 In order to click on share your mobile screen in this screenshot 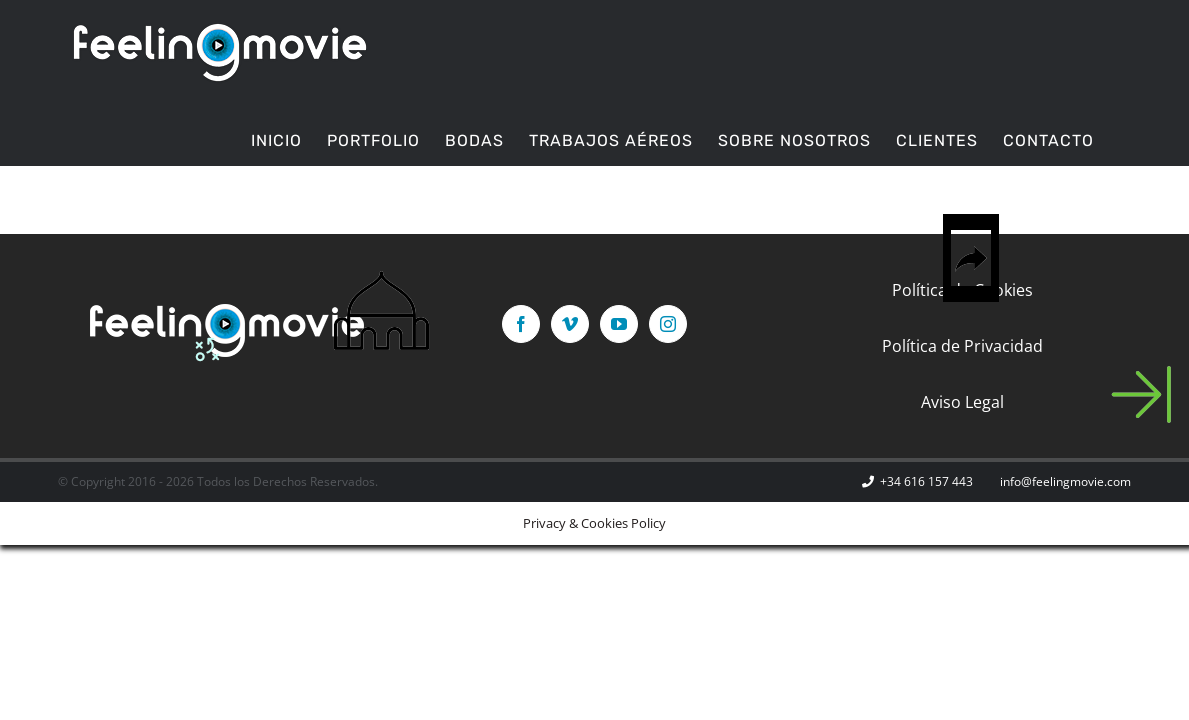, I will do `click(971, 258)`.